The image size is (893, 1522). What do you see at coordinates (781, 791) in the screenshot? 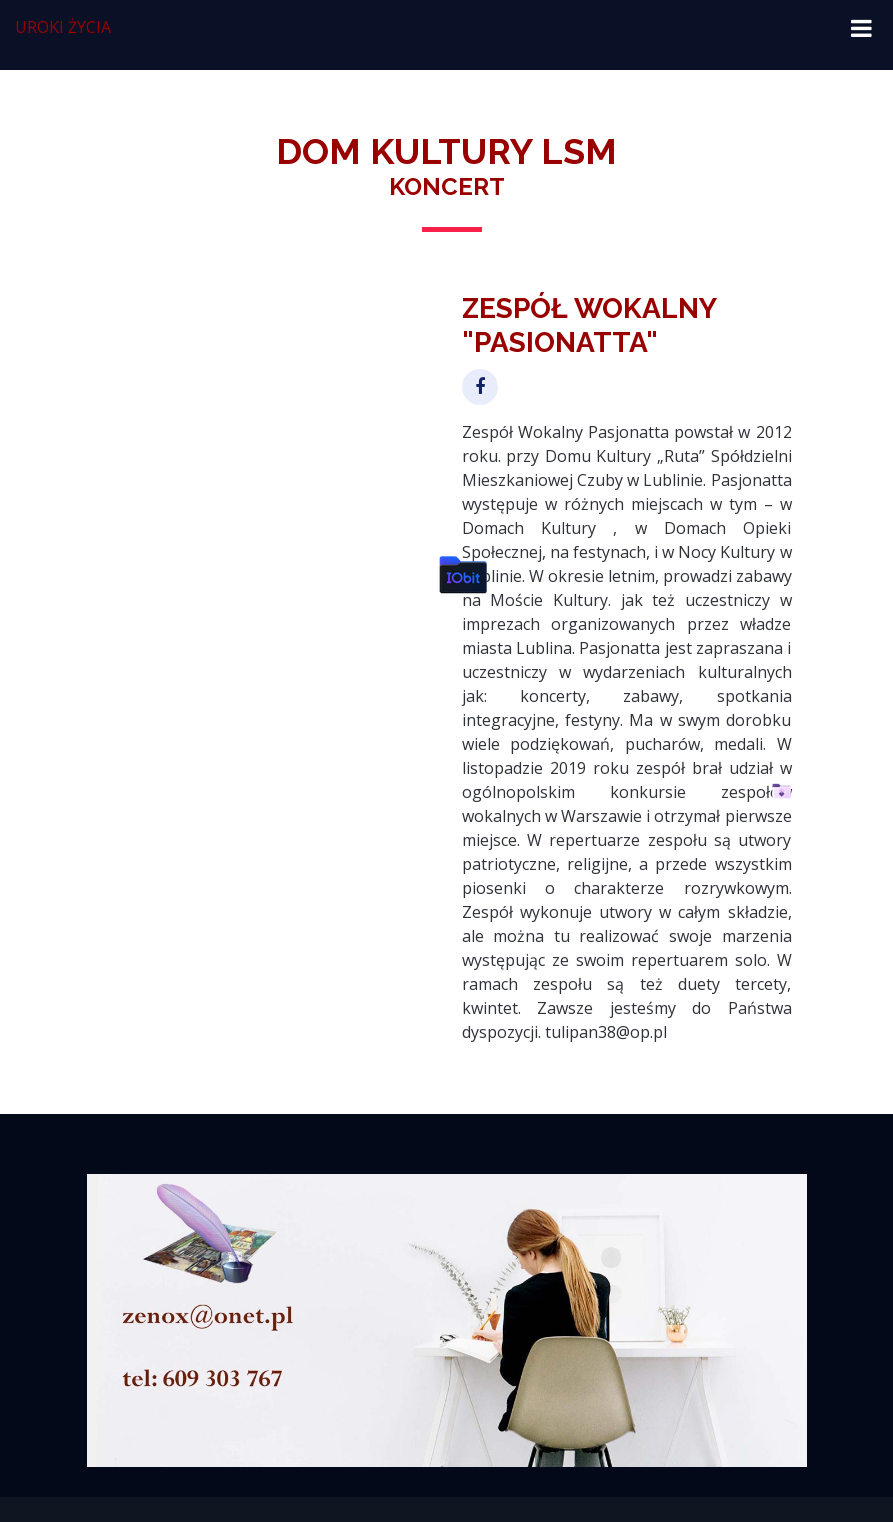
I see `open microsoft finance documents folder` at bounding box center [781, 791].